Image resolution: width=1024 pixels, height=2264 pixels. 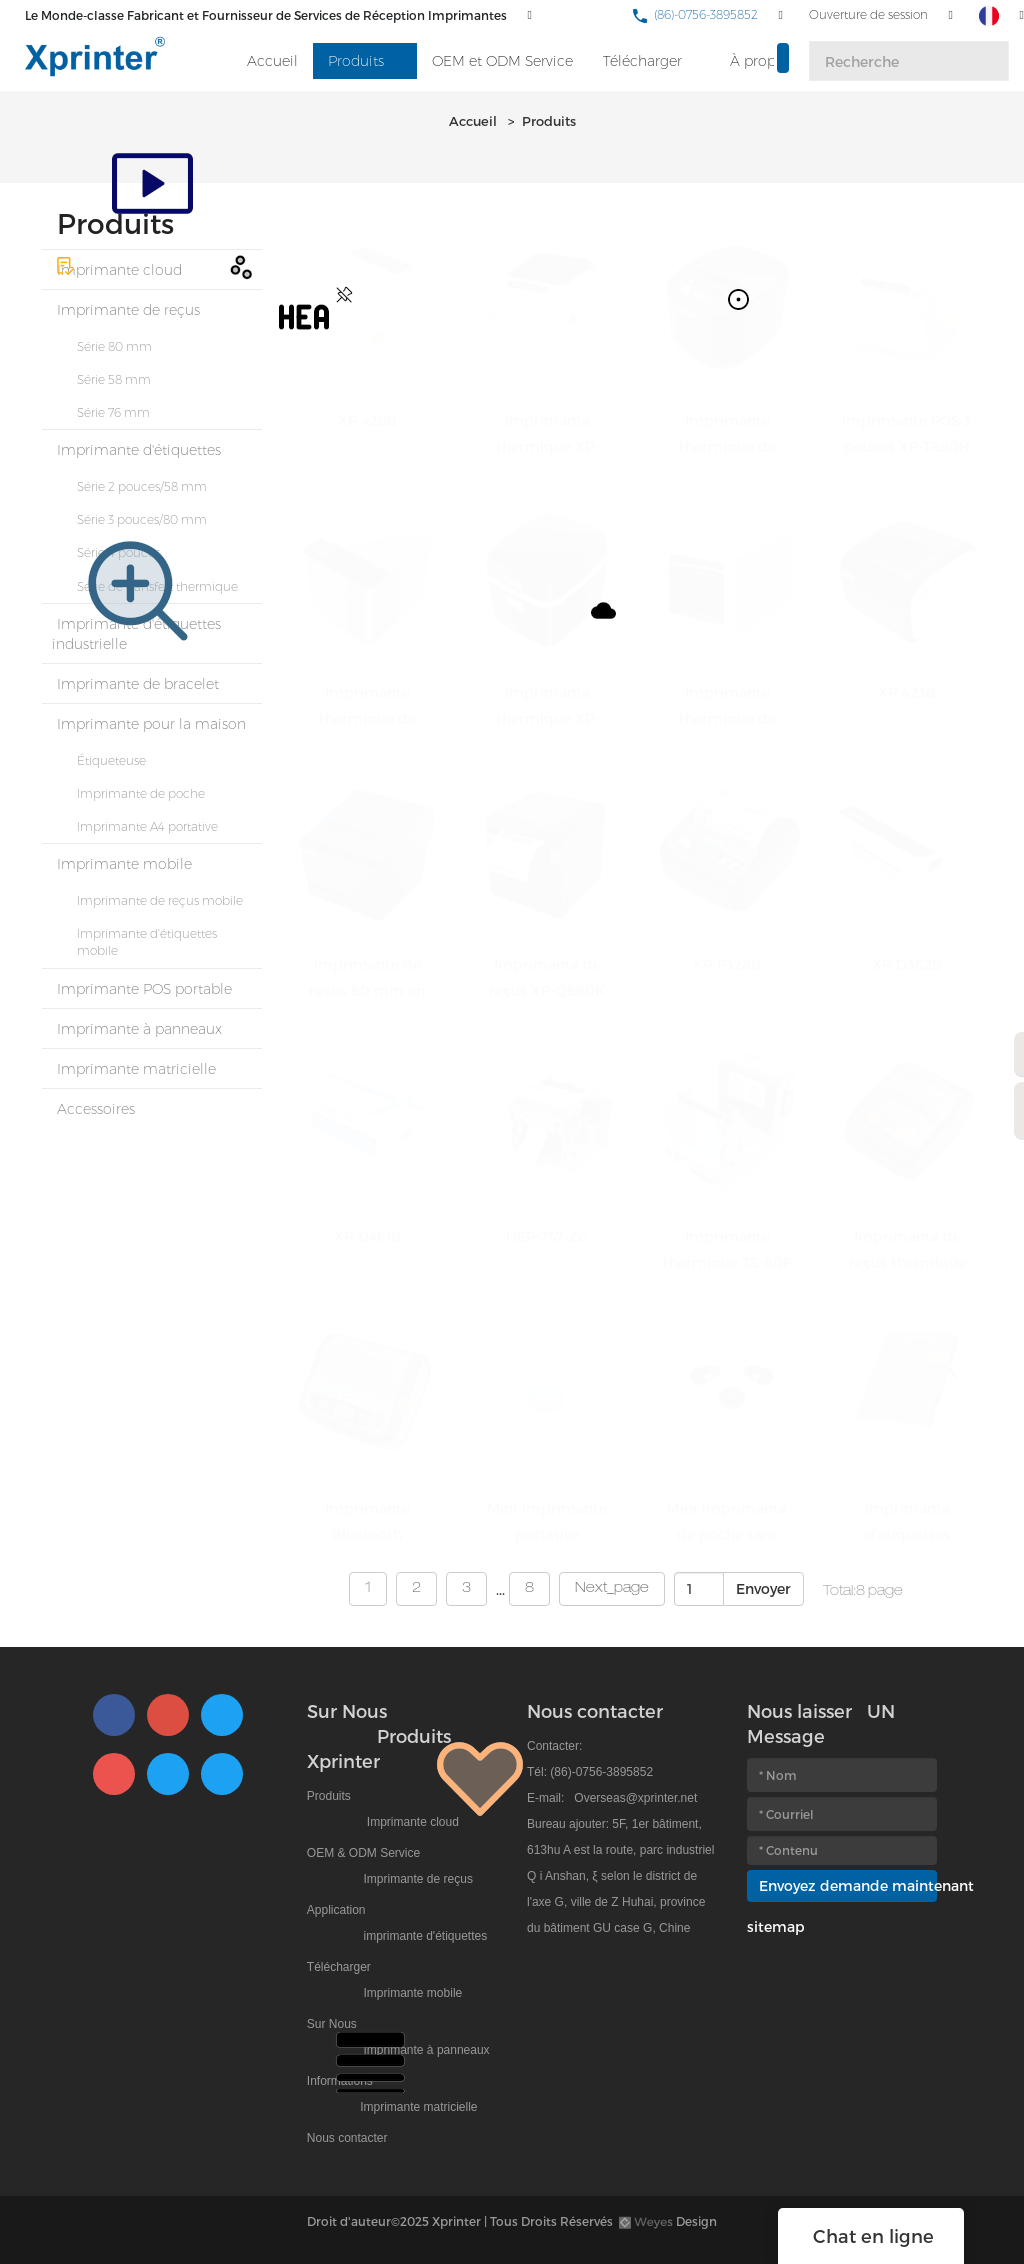 What do you see at coordinates (370, 2062) in the screenshot?
I see `adjust line thickness or stroke weight` at bounding box center [370, 2062].